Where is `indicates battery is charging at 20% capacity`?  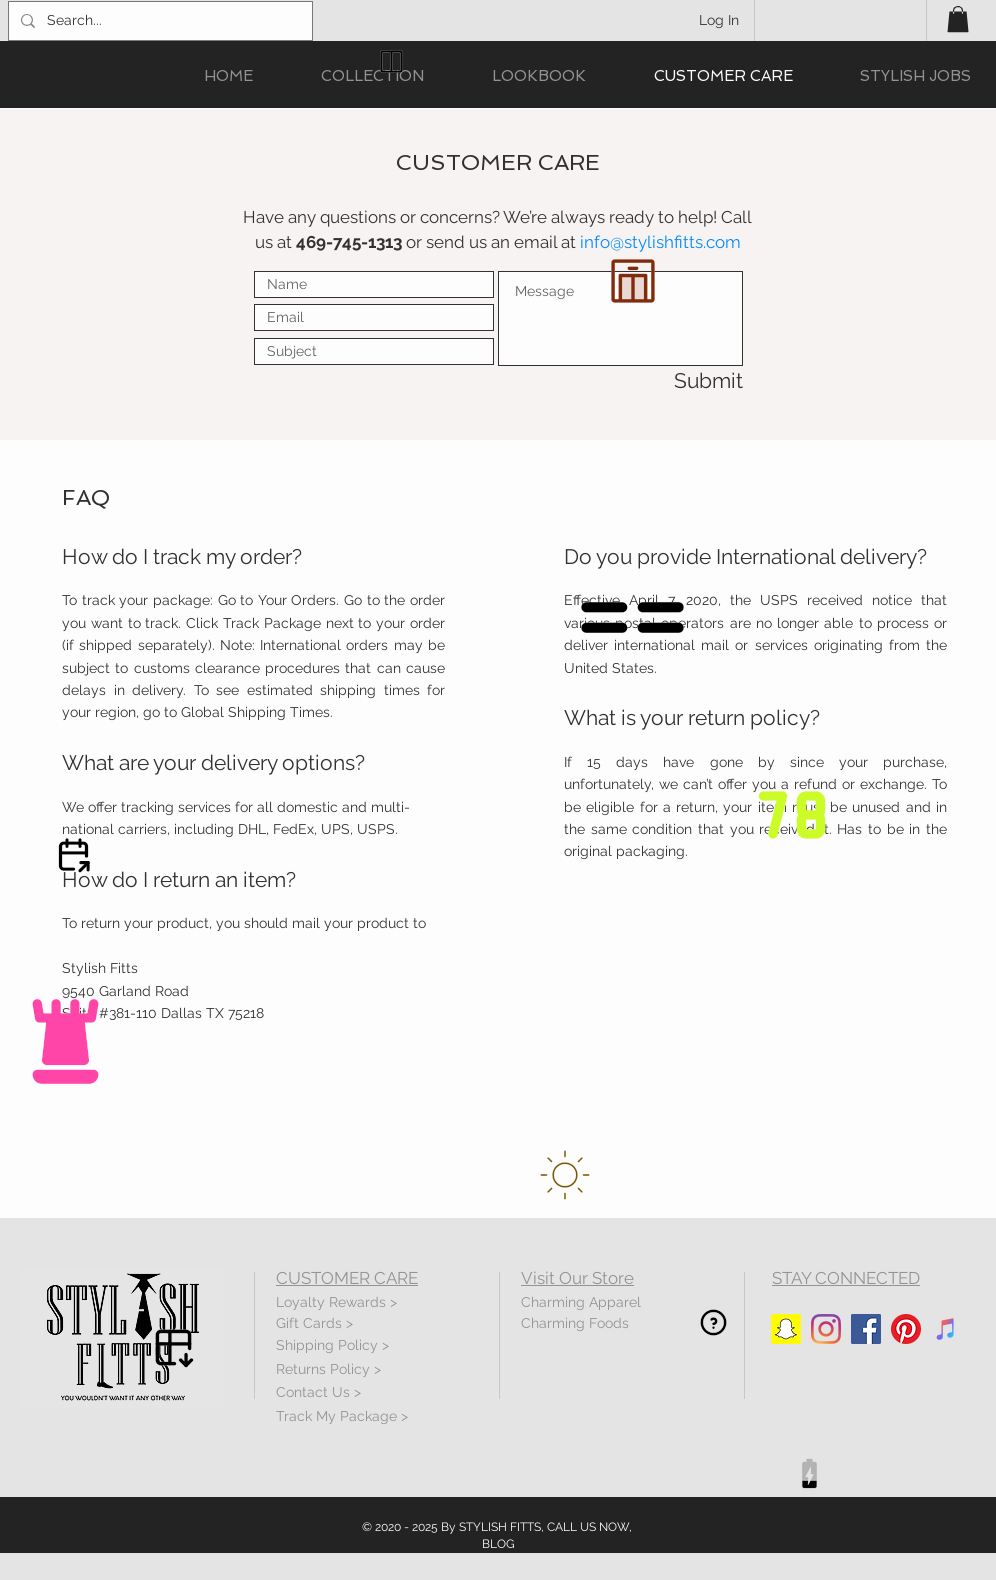 indicates battery is charging at 20% capacity is located at coordinates (809, 1473).